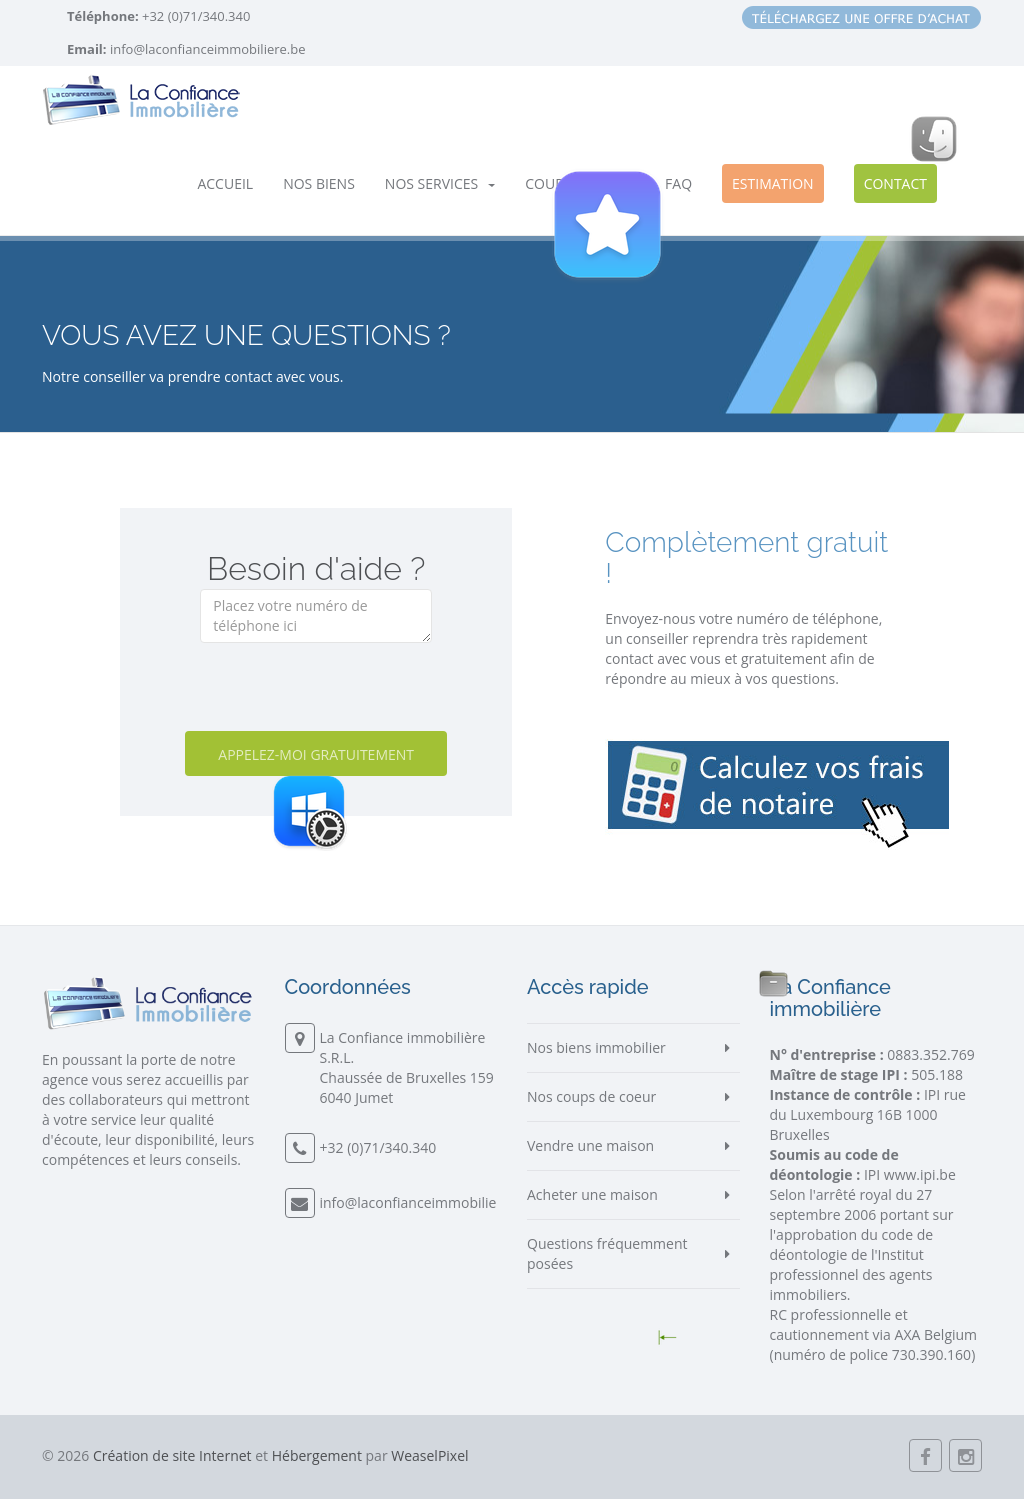 Image resolution: width=1024 pixels, height=1499 pixels. Describe the element at coordinates (667, 1337) in the screenshot. I see `go to the first item in a list or sequence` at that location.